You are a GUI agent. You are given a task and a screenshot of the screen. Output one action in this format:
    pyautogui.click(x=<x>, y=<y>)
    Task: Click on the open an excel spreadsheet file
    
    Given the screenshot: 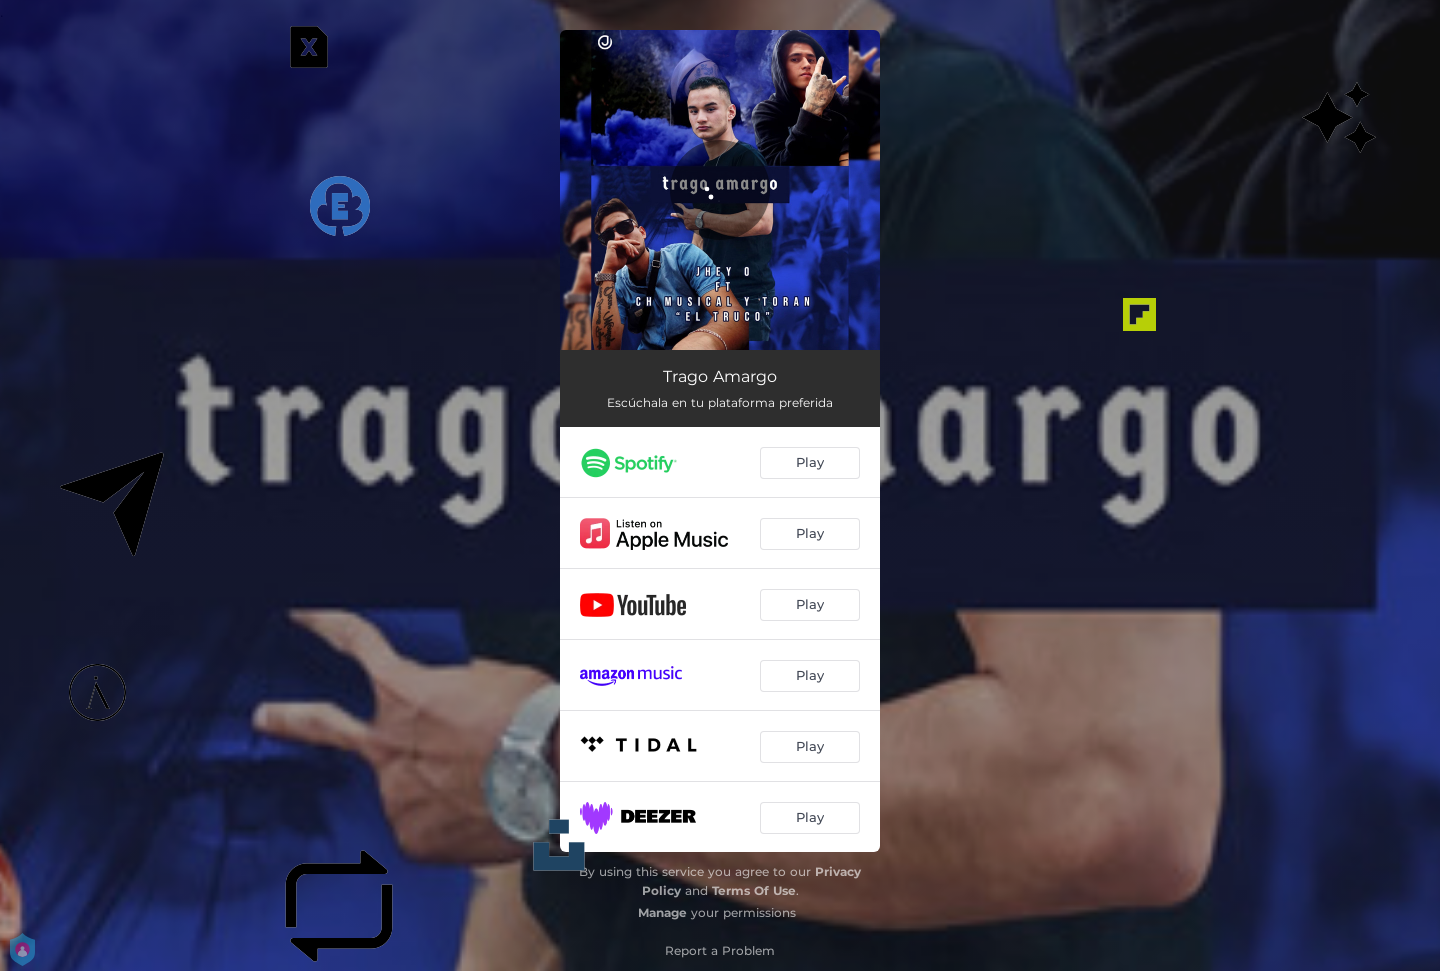 What is the action you would take?
    pyautogui.click(x=309, y=47)
    